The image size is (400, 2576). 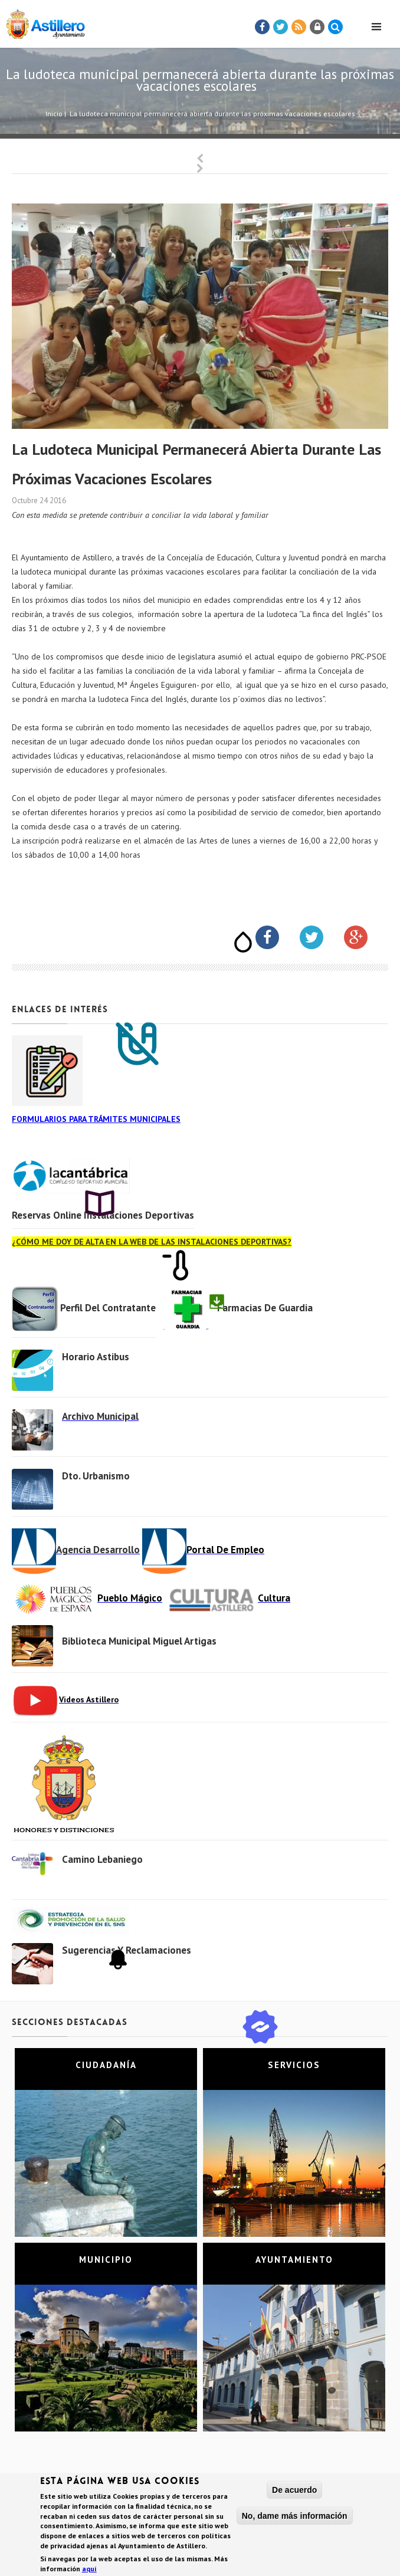 What do you see at coordinates (118, 1960) in the screenshot?
I see `view notifications` at bounding box center [118, 1960].